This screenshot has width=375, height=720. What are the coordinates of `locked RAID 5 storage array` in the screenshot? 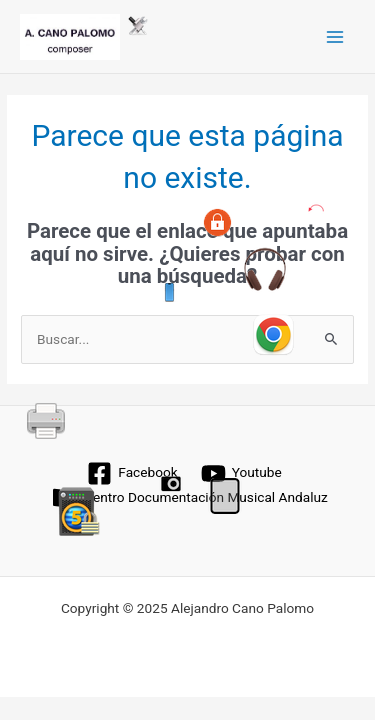 It's located at (76, 511).